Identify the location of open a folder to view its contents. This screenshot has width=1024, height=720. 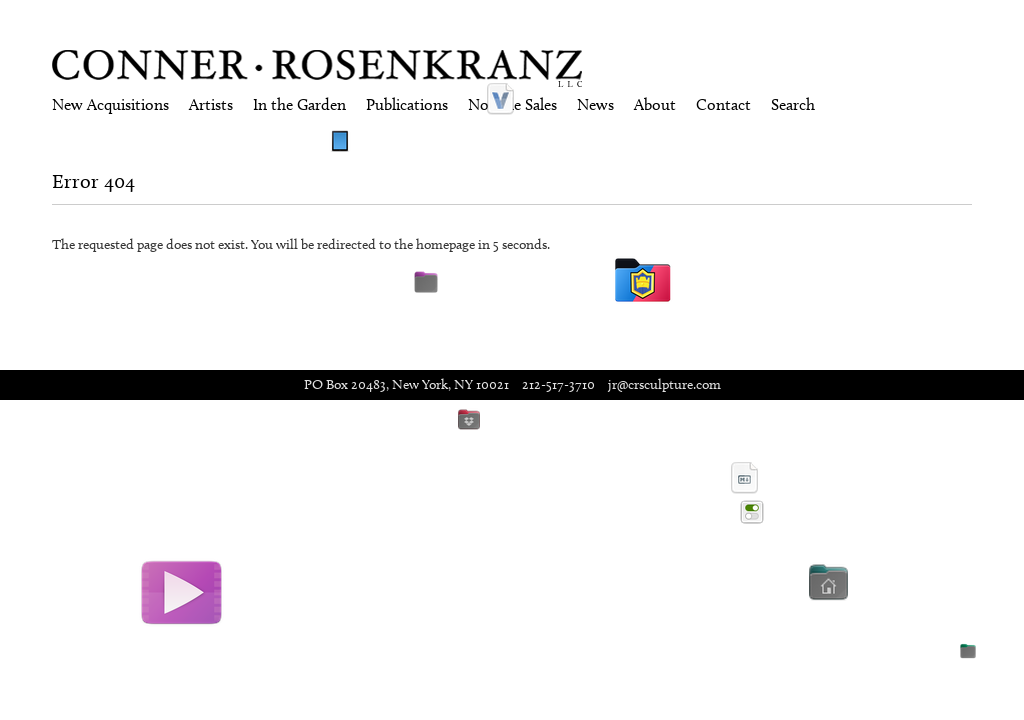
(426, 282).